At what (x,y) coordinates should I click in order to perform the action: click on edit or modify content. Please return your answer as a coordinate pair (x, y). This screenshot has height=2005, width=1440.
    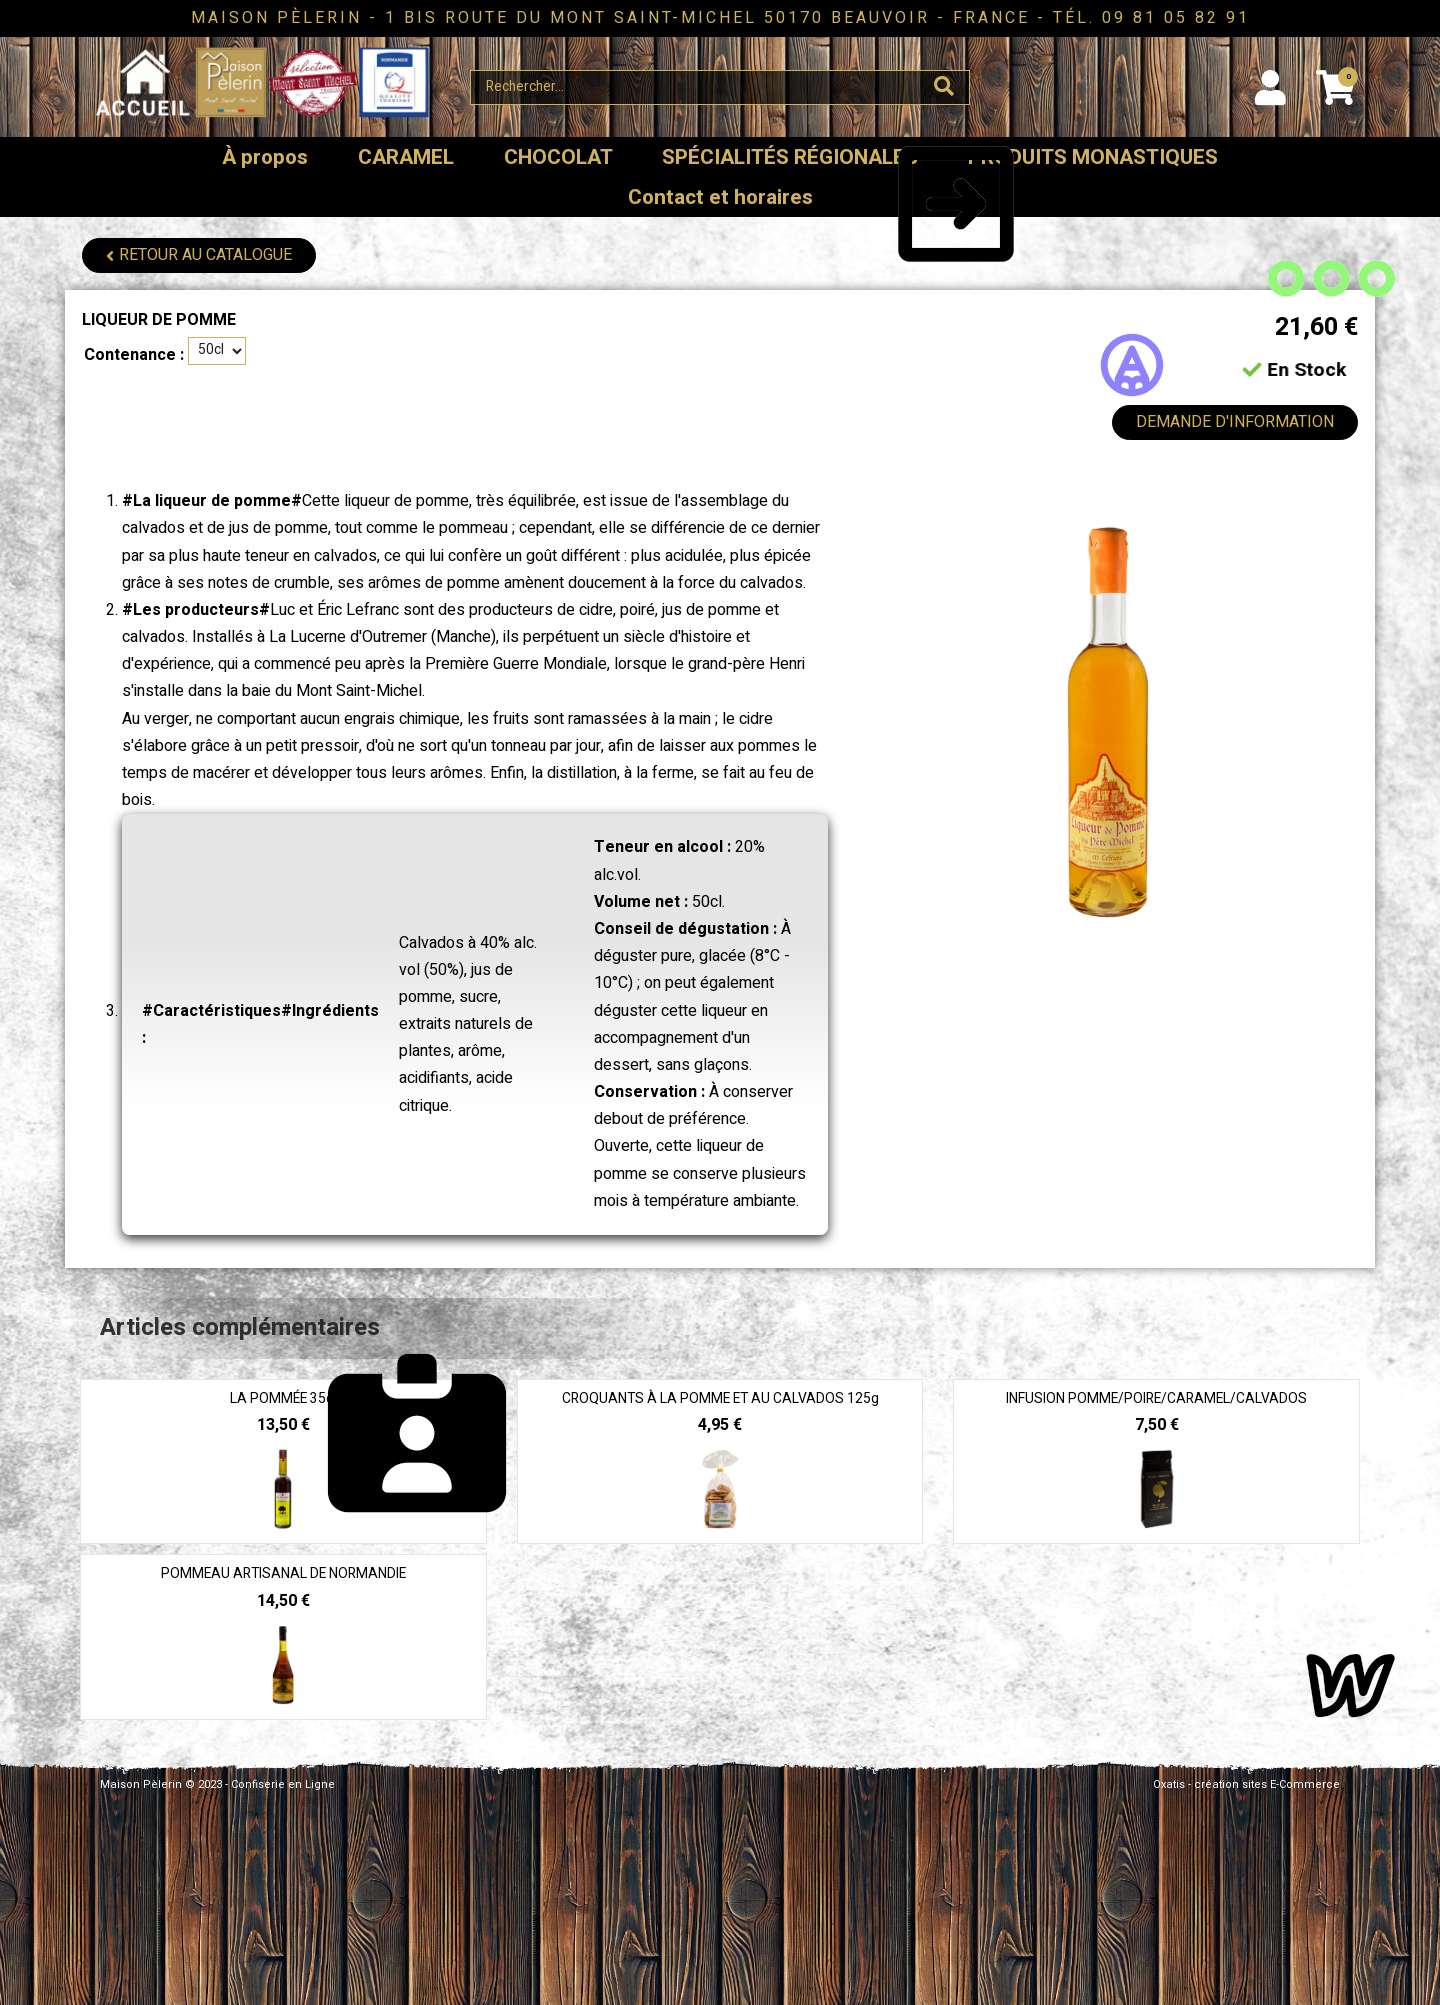
    Looking at the image, I should click on (1132, 365).